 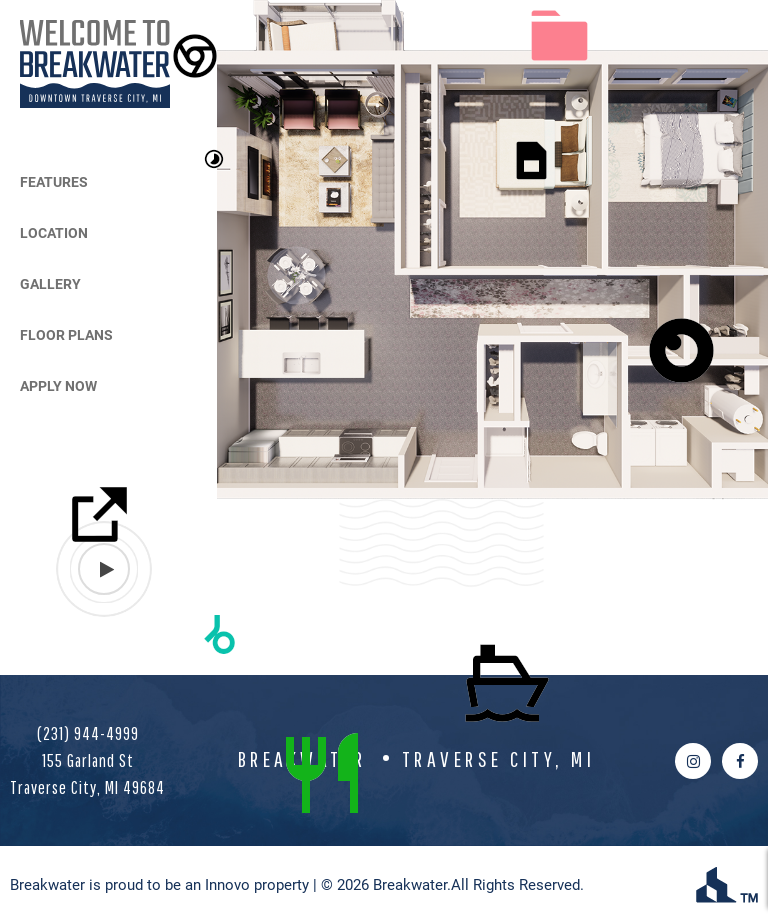 I want to click on find nearby restaurants, so click(x=322, y=773).